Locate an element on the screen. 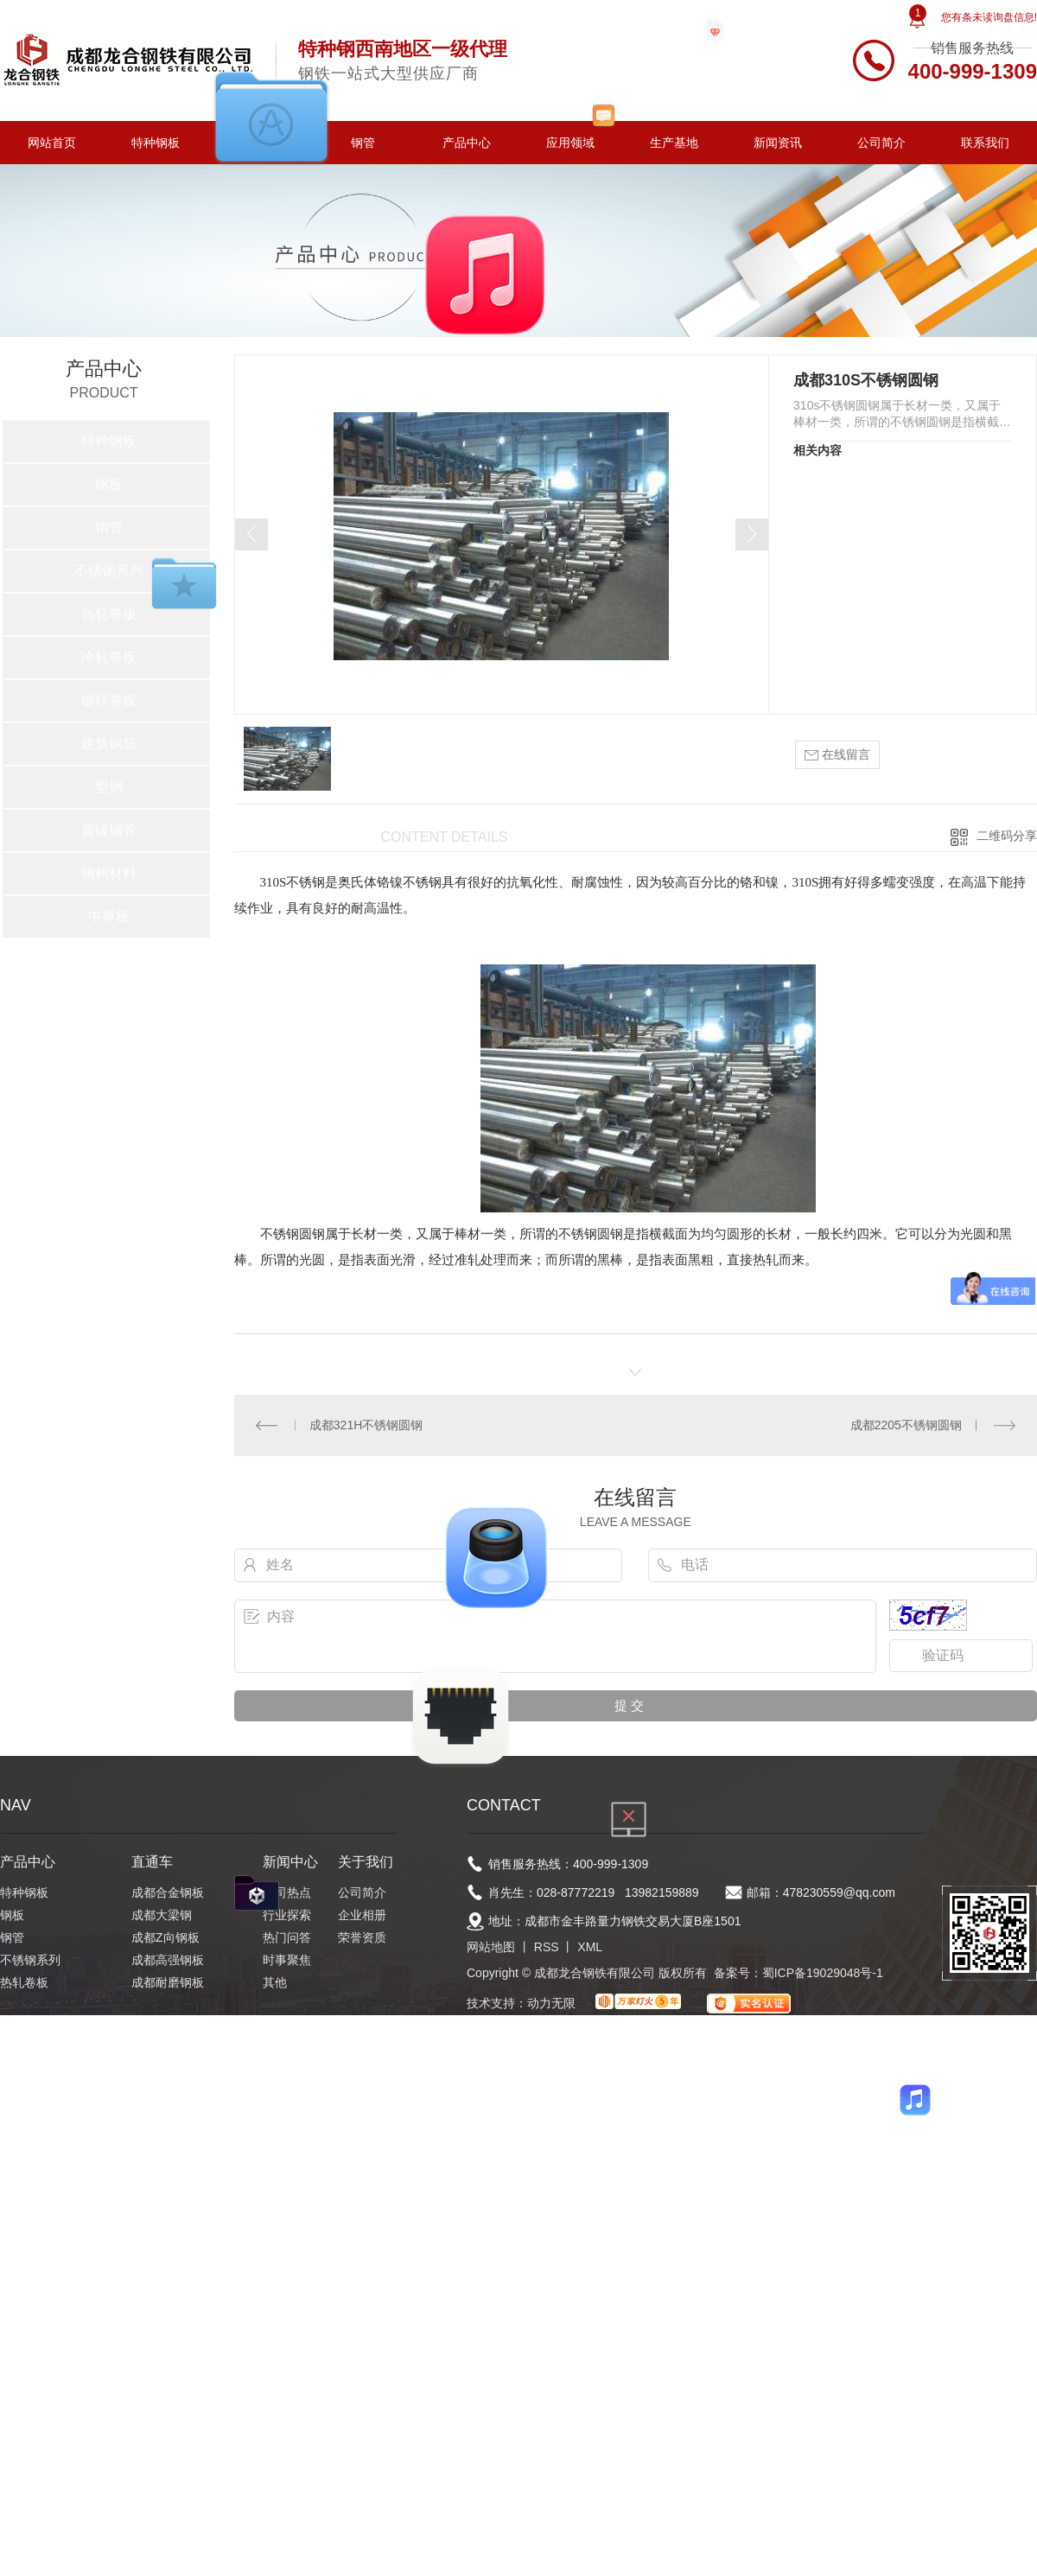 The height and width of the screenshot is (2576, 1037). open preview app to view images and PDFs is located at coordinates (496, 1557).